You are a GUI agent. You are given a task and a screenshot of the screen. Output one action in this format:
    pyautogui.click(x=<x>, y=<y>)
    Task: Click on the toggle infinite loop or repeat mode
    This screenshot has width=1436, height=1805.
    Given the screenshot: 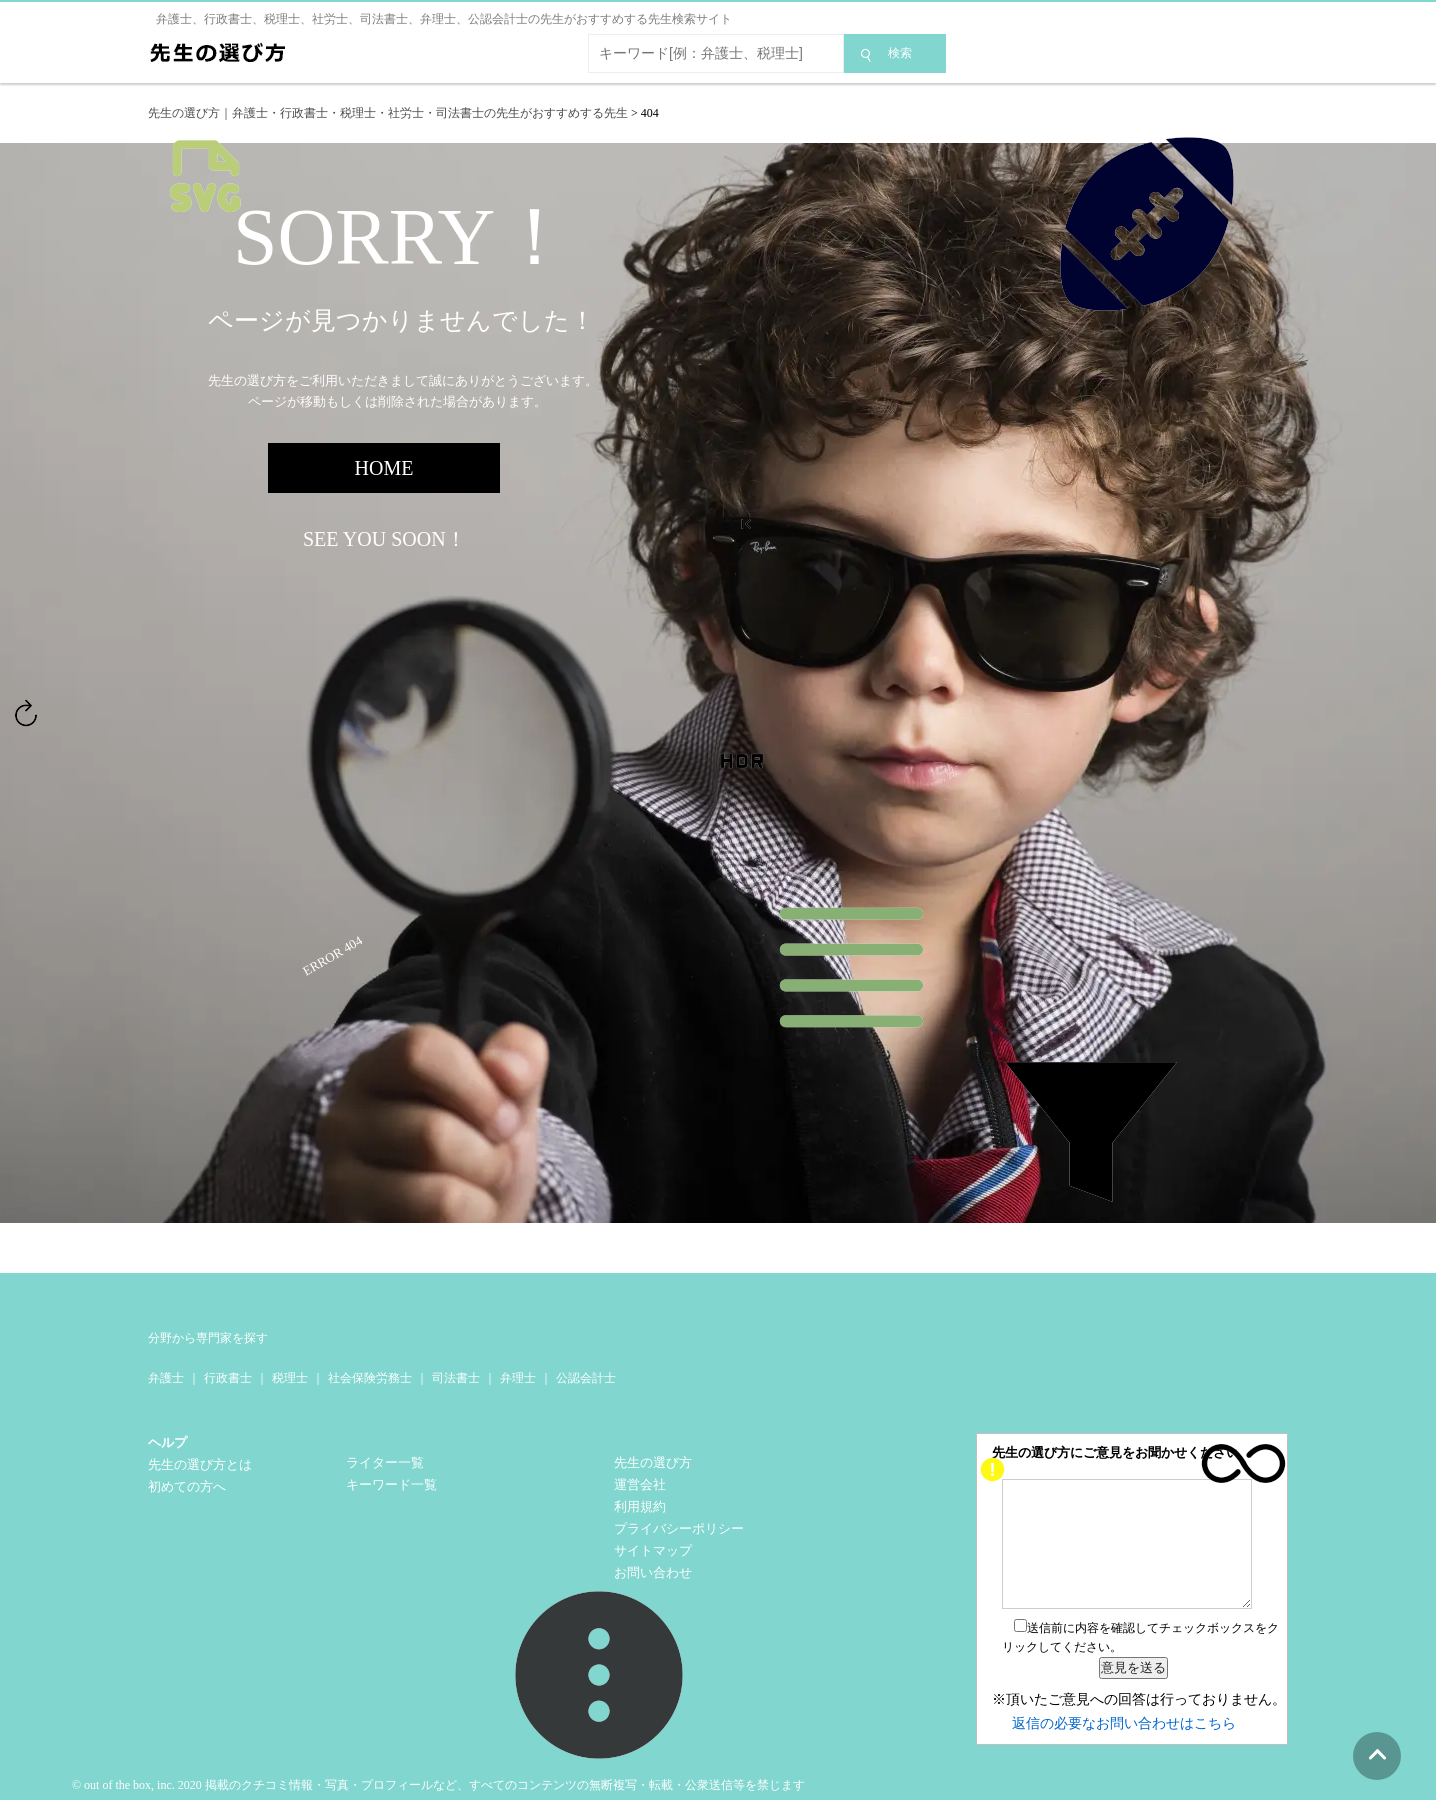 What is the action you would take?
    pyautogui.click(x=1243, y=1463)
    